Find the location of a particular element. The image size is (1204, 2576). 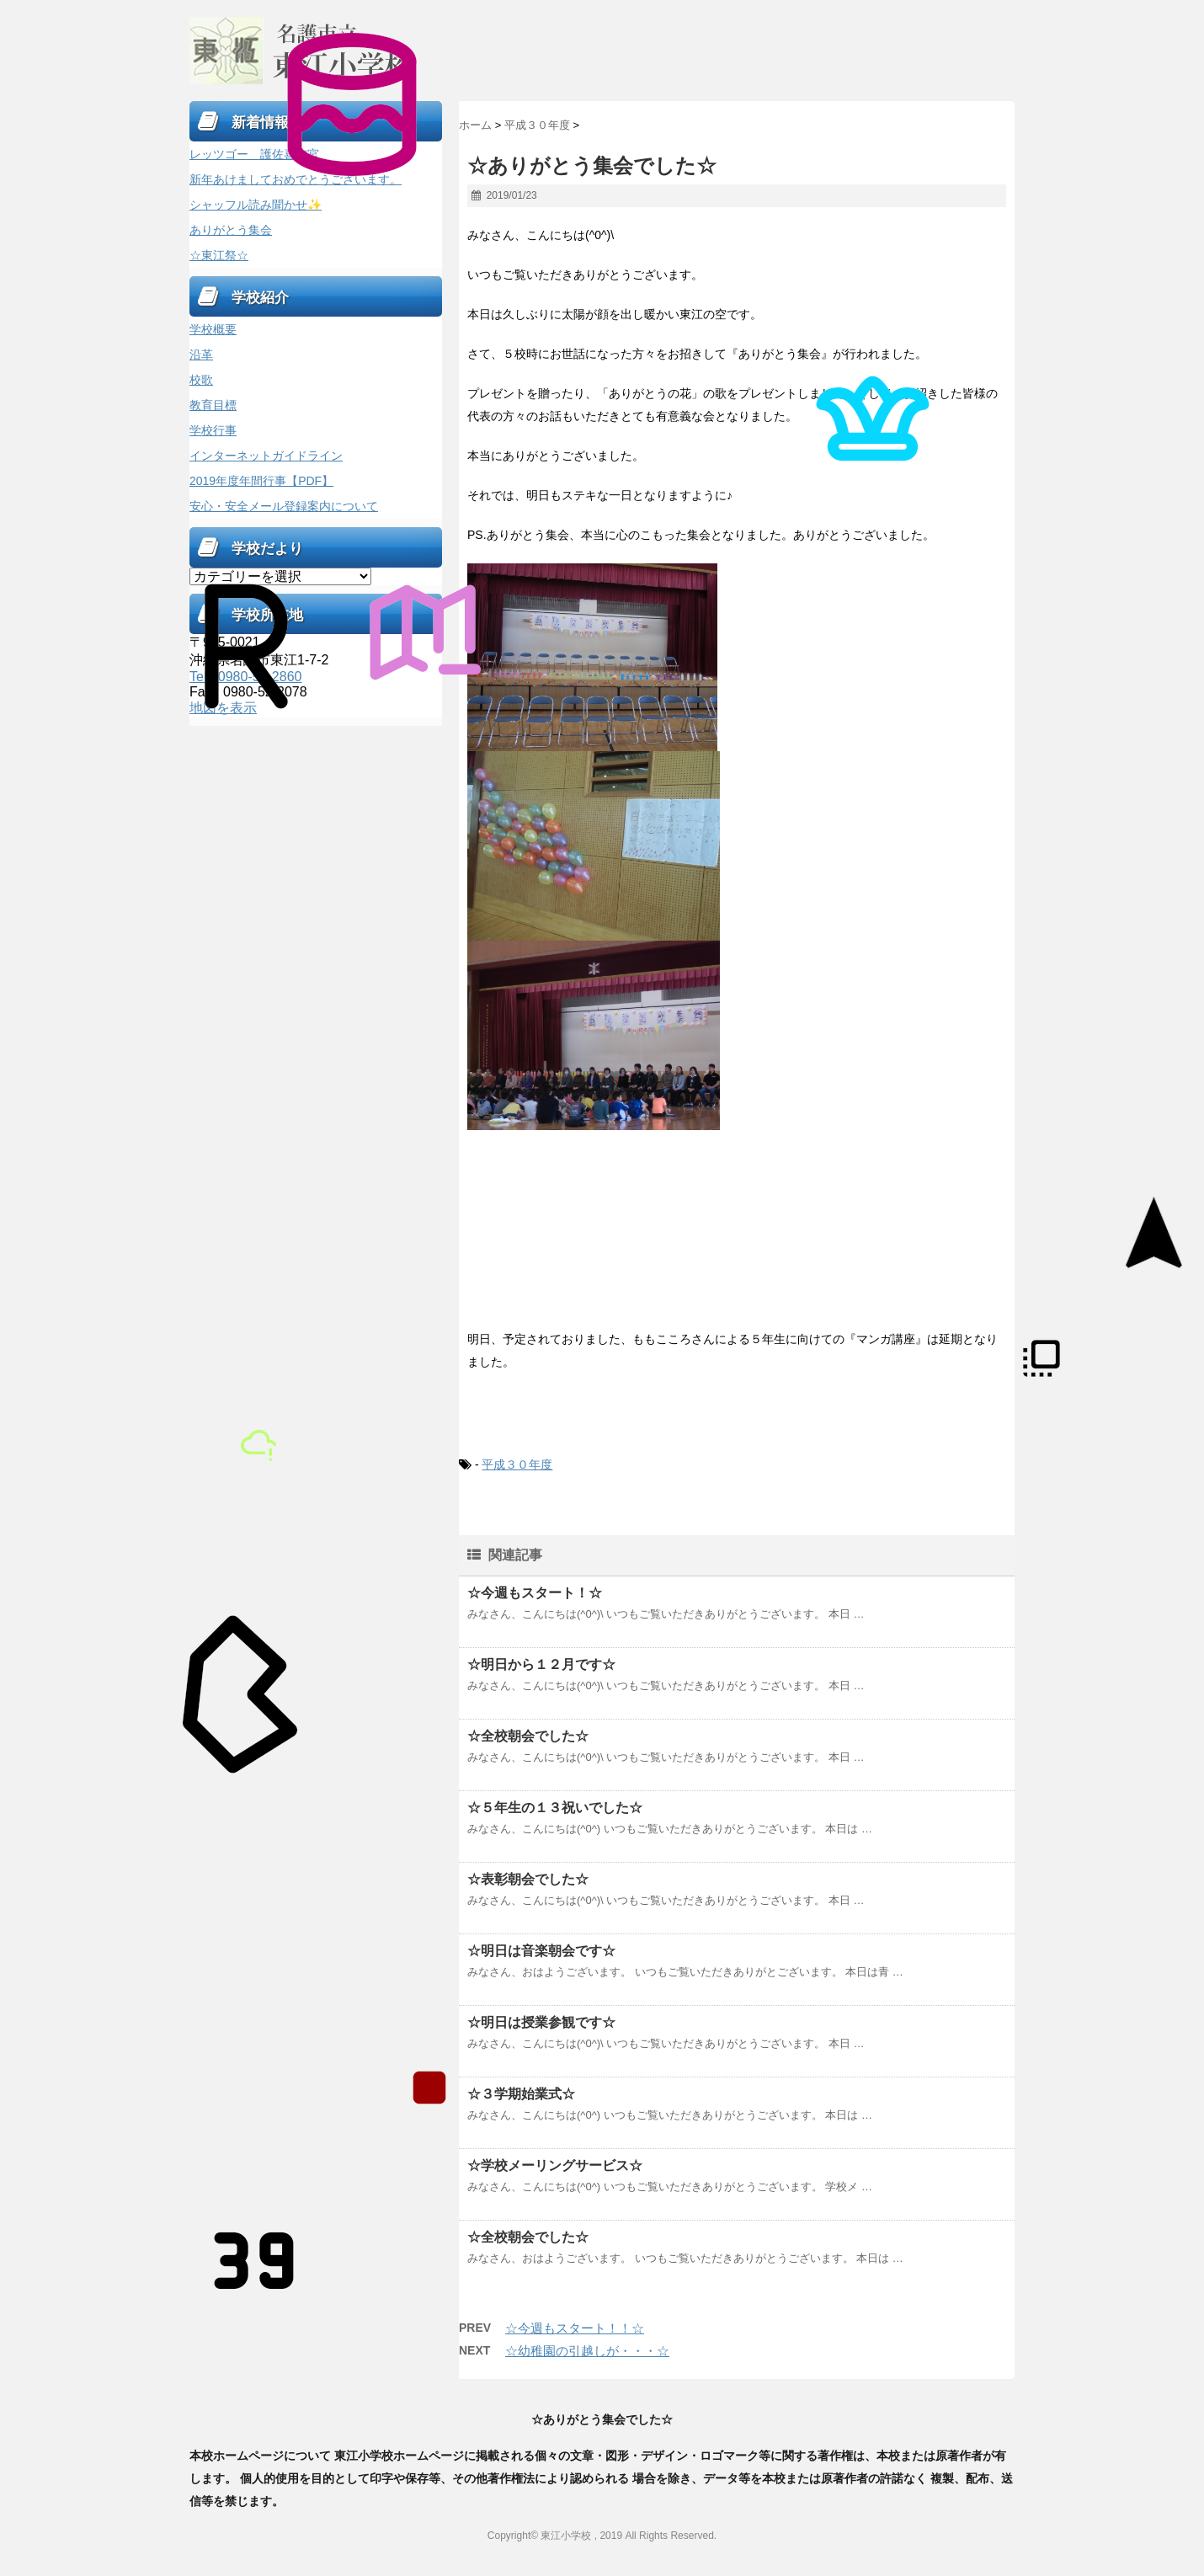

start navigation to destination is located at coordinates (1153, 1234).